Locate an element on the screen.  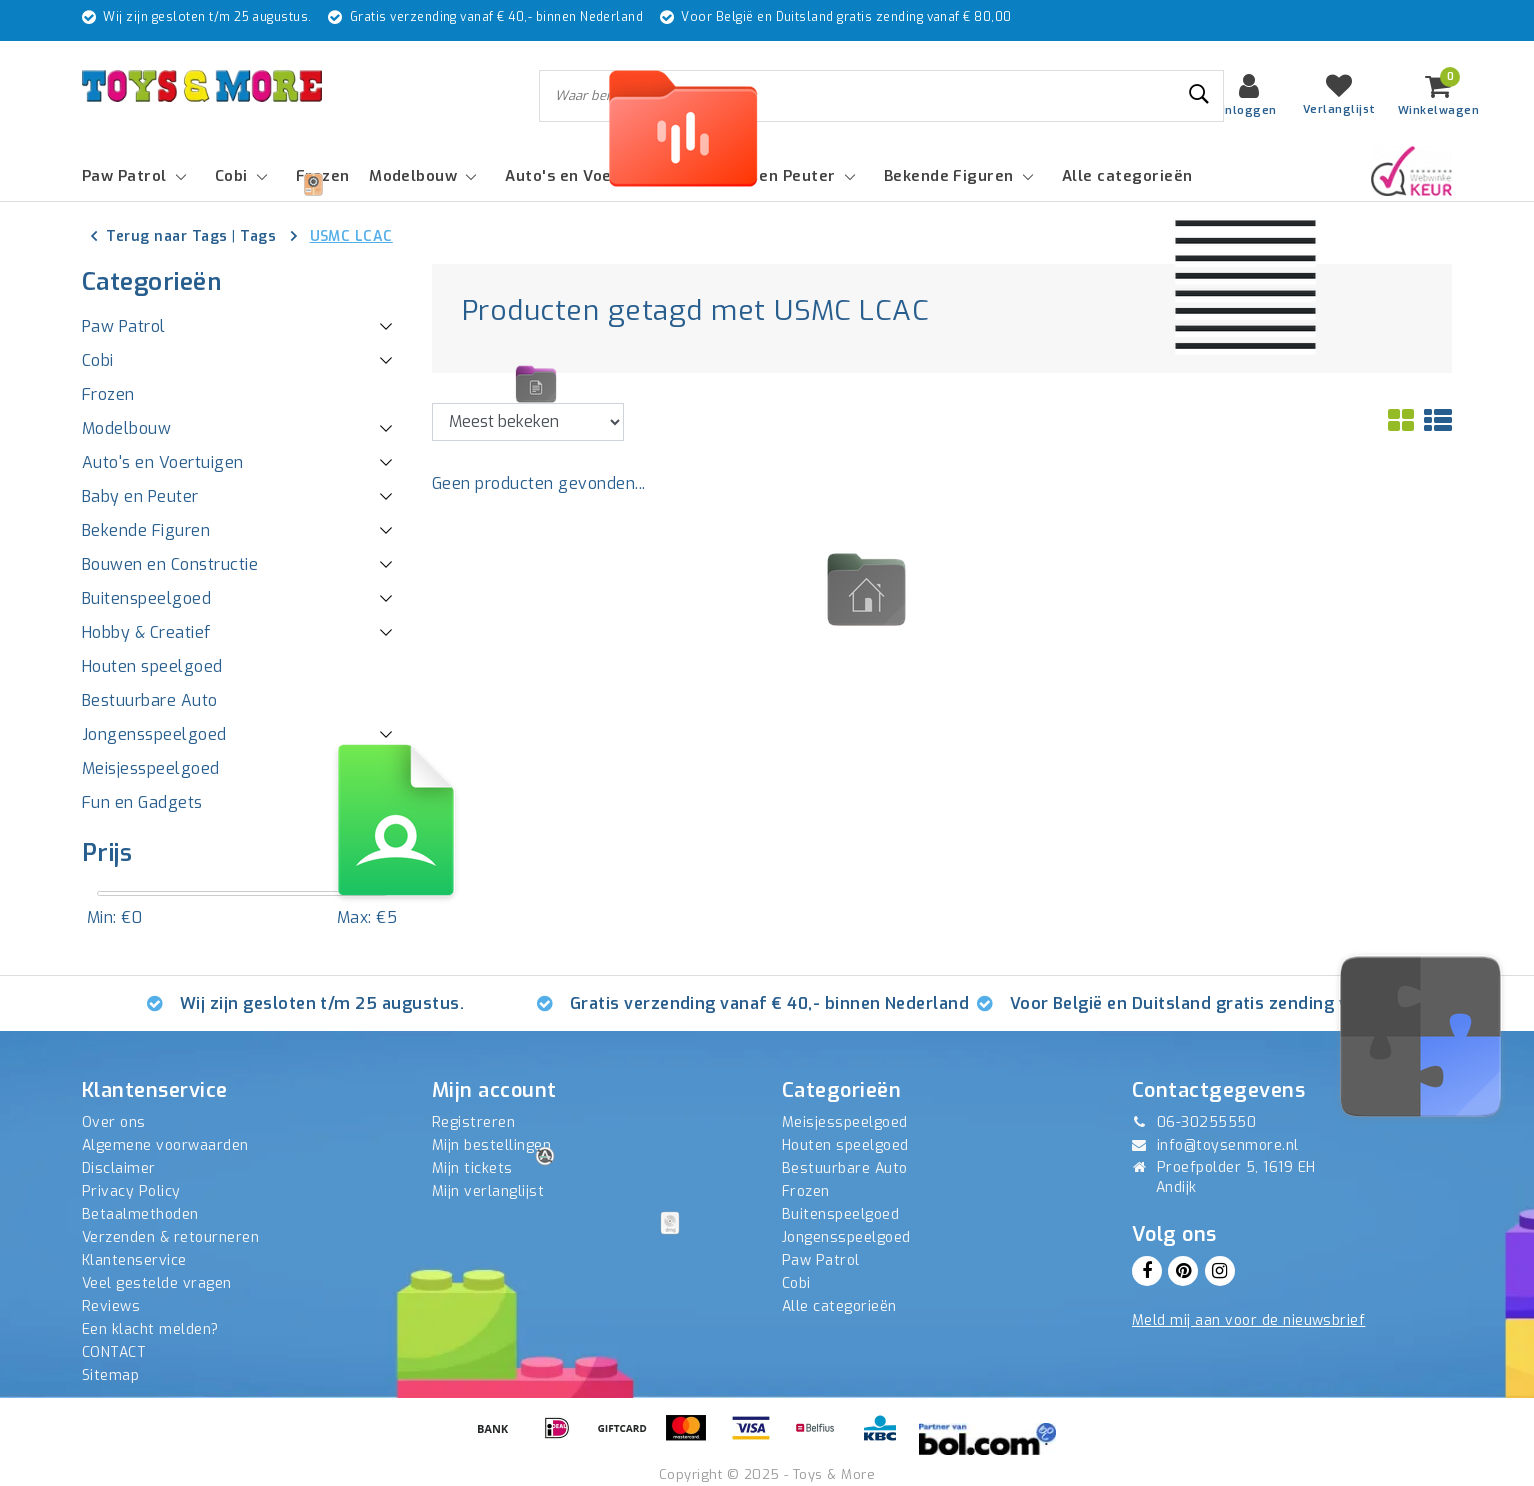
open or mount a macOS disk image file is located at coordinates (670, 1223).